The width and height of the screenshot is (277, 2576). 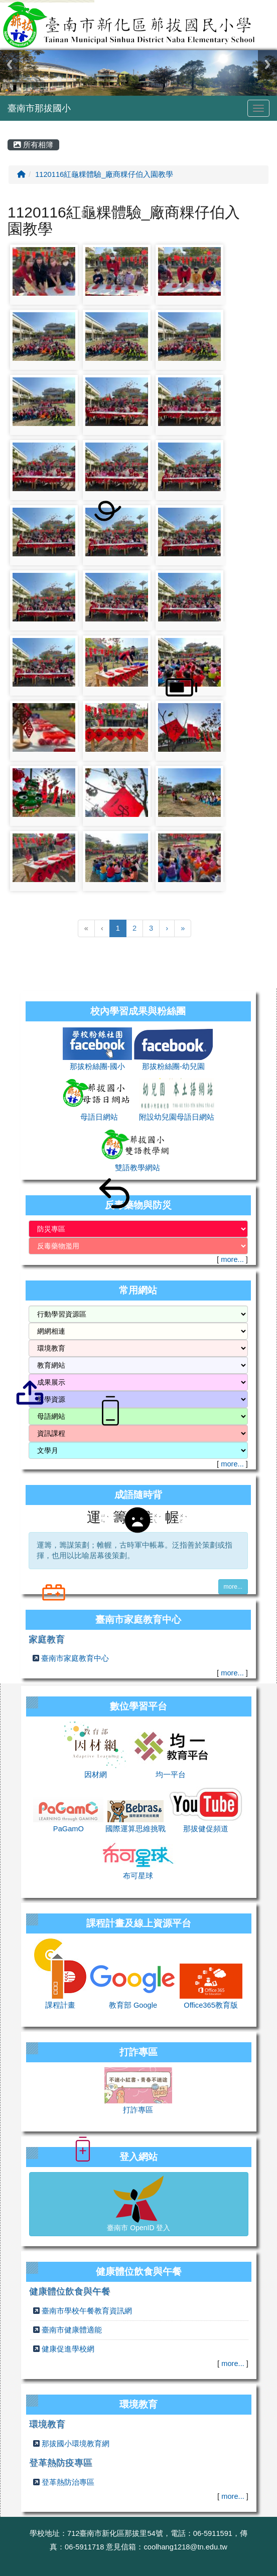 I want to click on add a new battery or power source, so click(x=83, y=2150).